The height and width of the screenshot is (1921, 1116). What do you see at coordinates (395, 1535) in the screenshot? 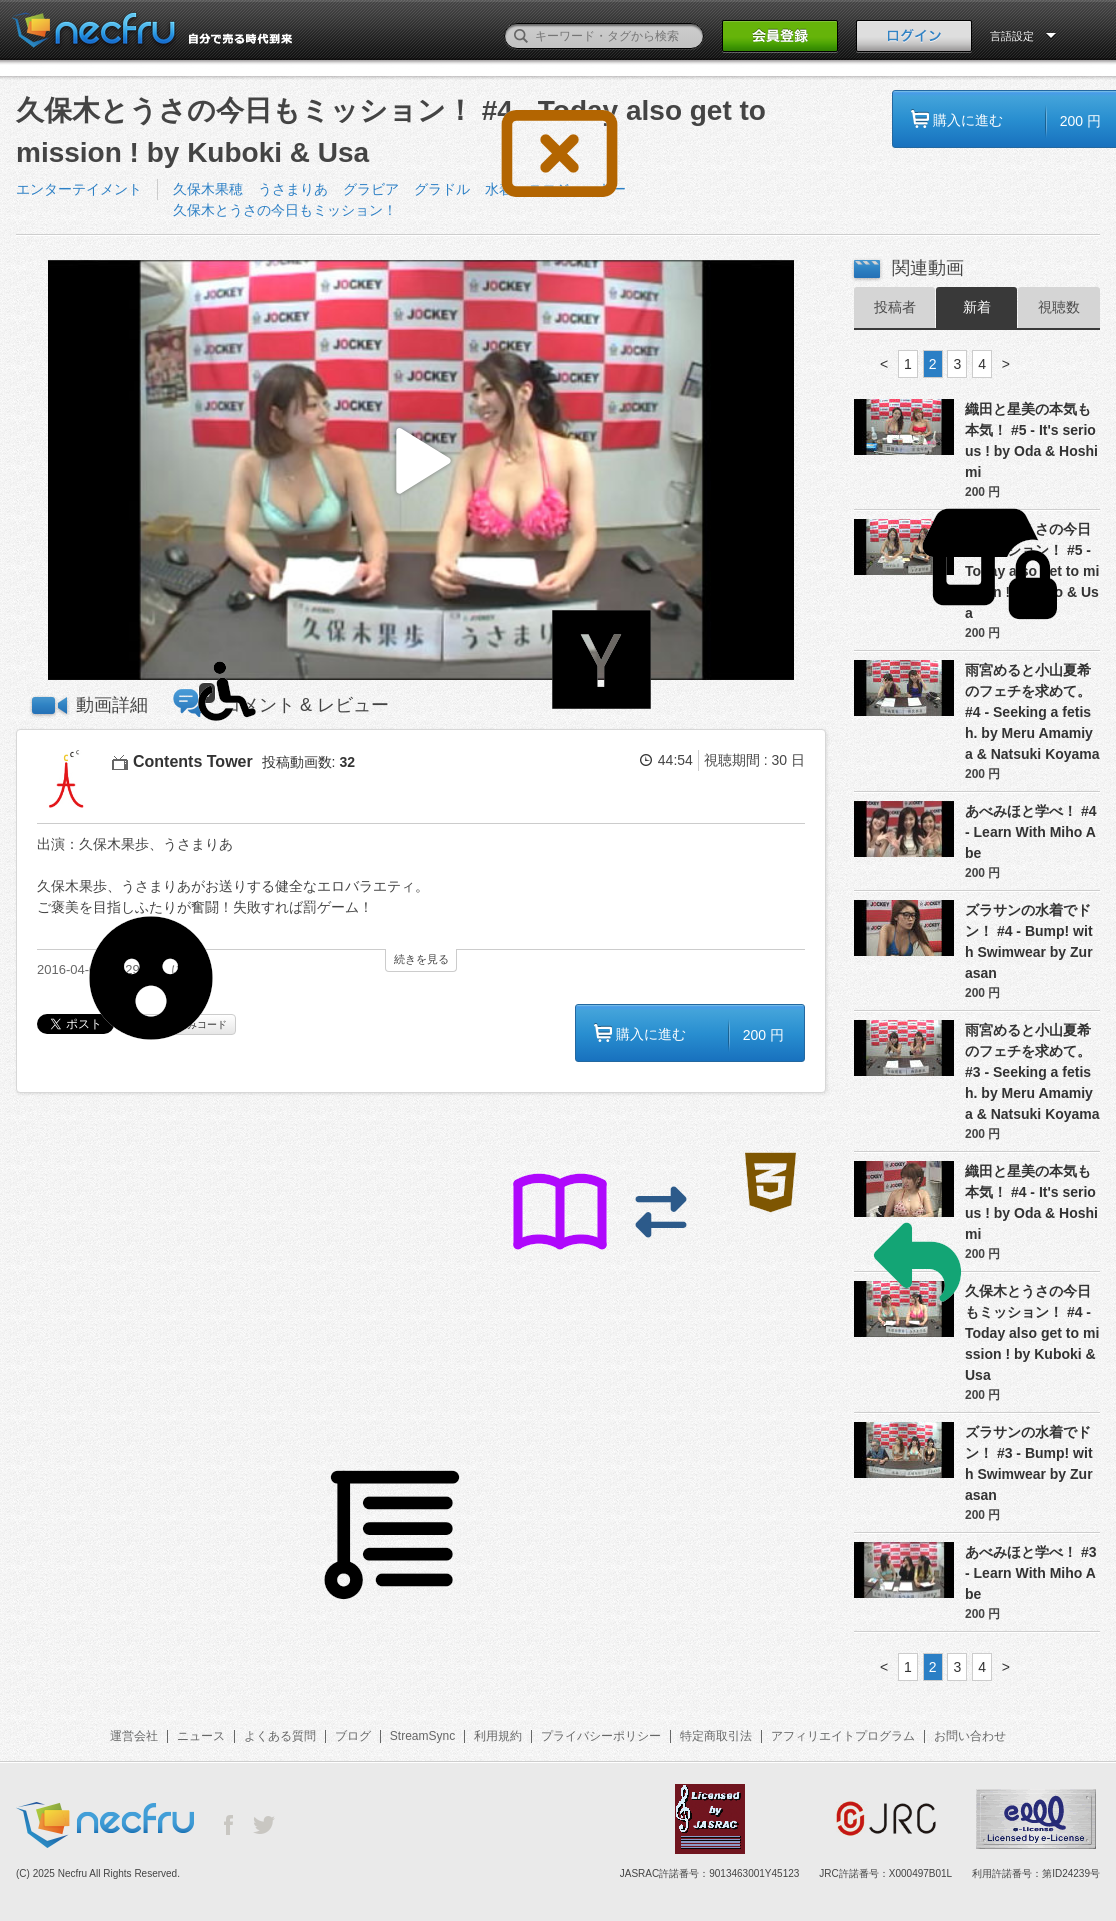
I see `adjust window blinds or shades` at bounding box center [395, 1535].